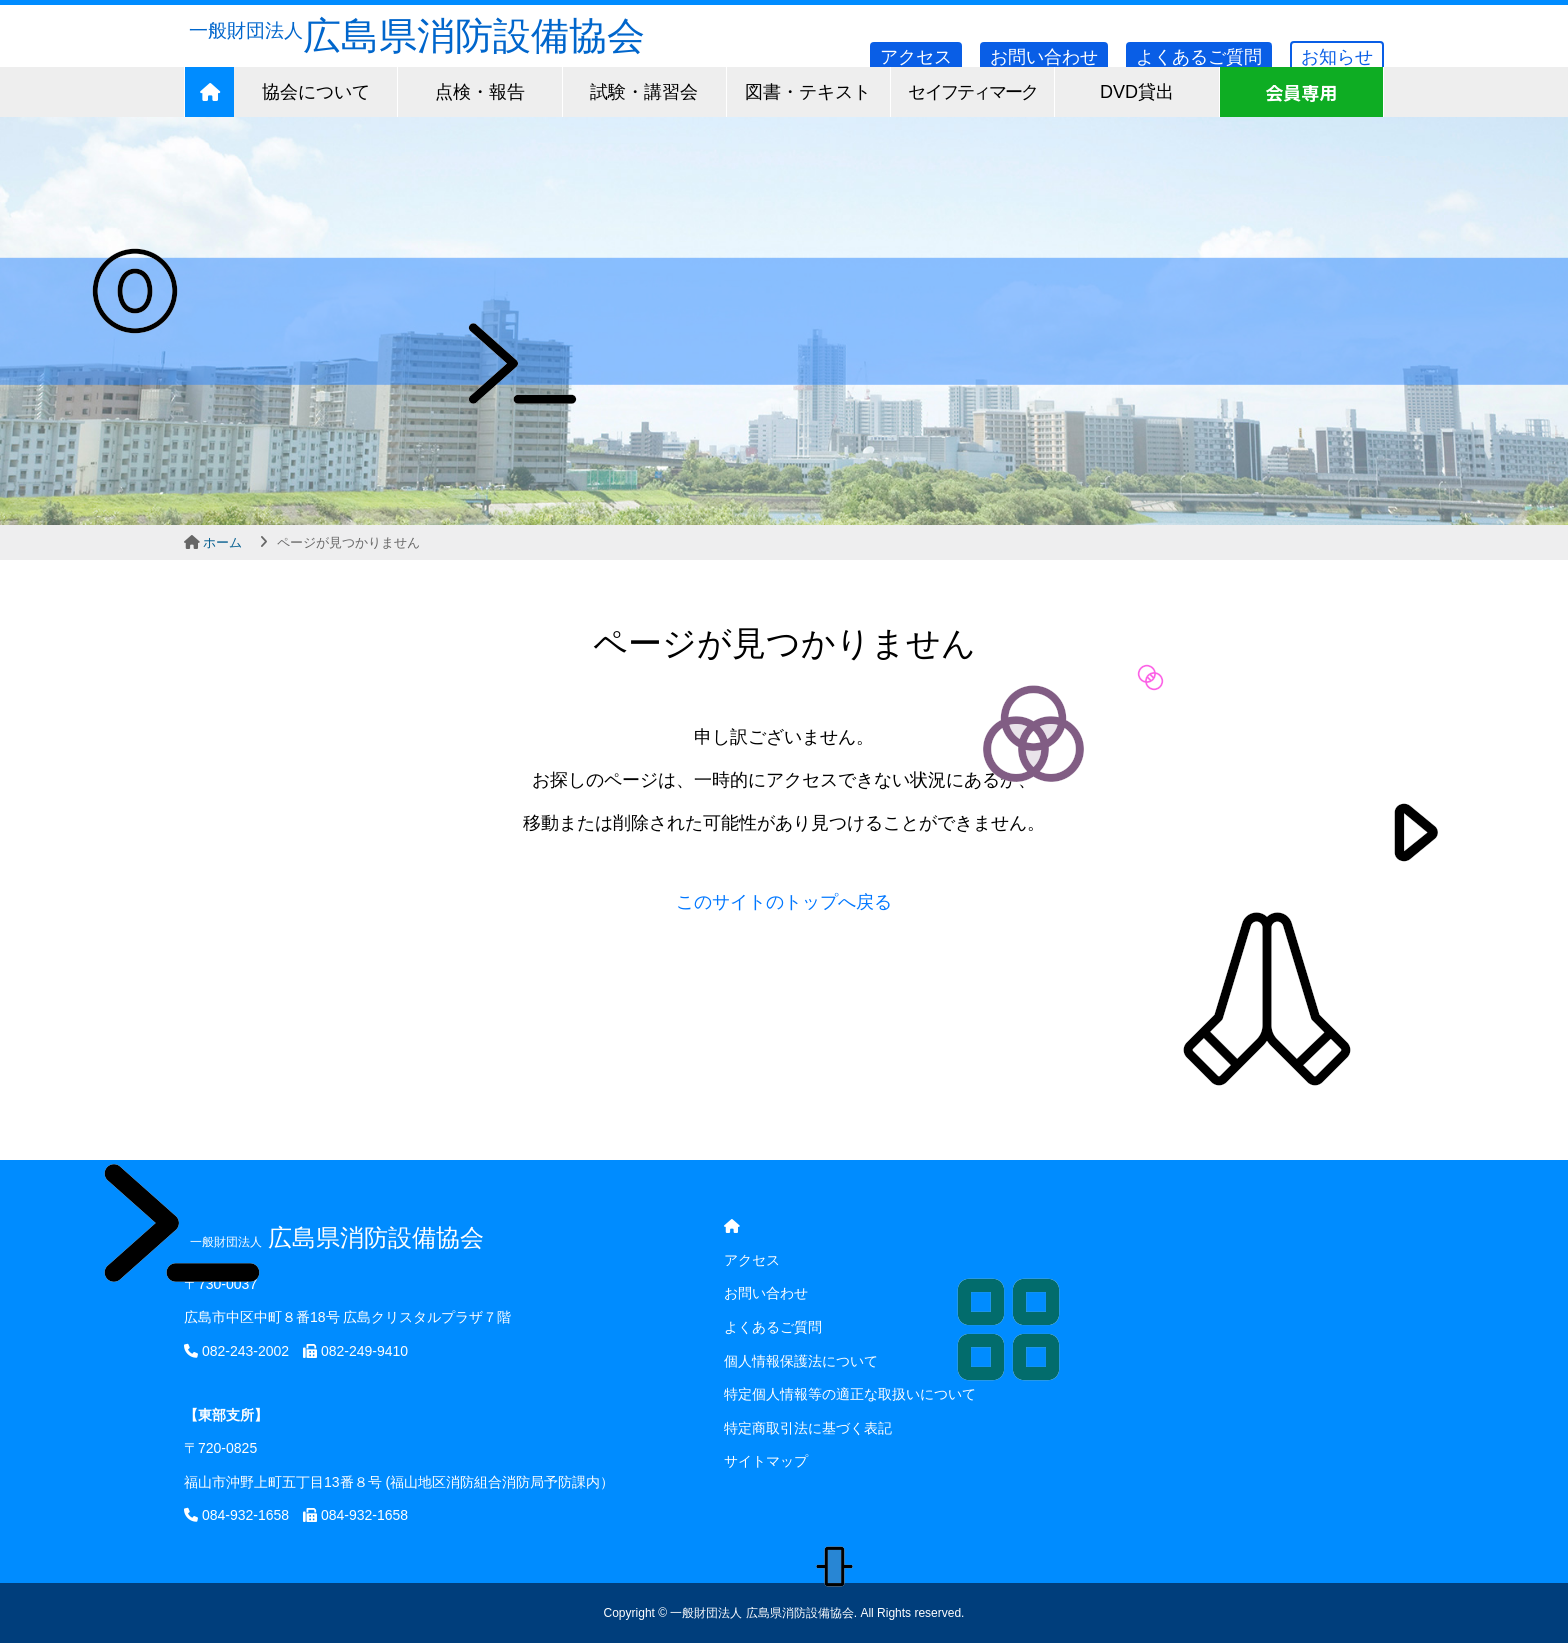 This screenshot has width=1568, height=1643. I want to click on open app grid or launcher, so click(1008, 1329).